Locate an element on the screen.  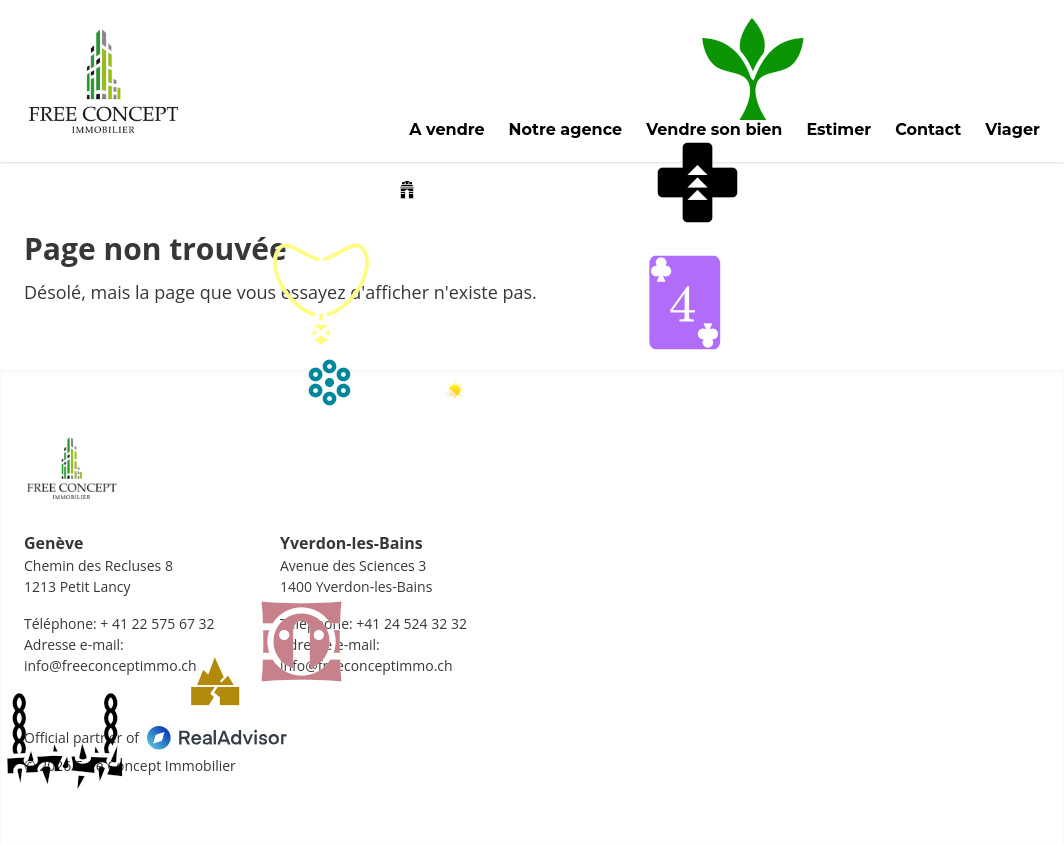
play the four of clubs card is located at coordinates (684, 302).